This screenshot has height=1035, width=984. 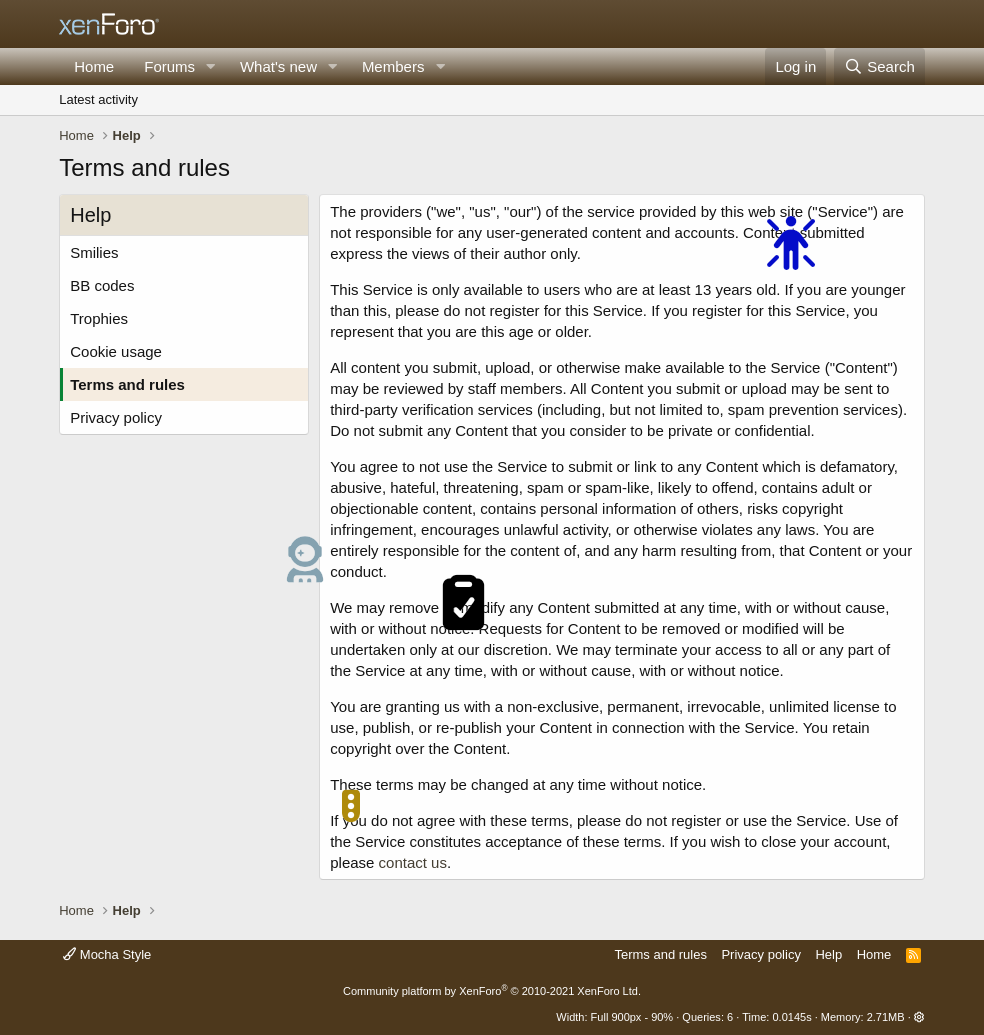 What do you see at coordinates (305, 560) in the screenshot?
I see `view astronaut or space-themed user profile` at bounding box center [305, 560].